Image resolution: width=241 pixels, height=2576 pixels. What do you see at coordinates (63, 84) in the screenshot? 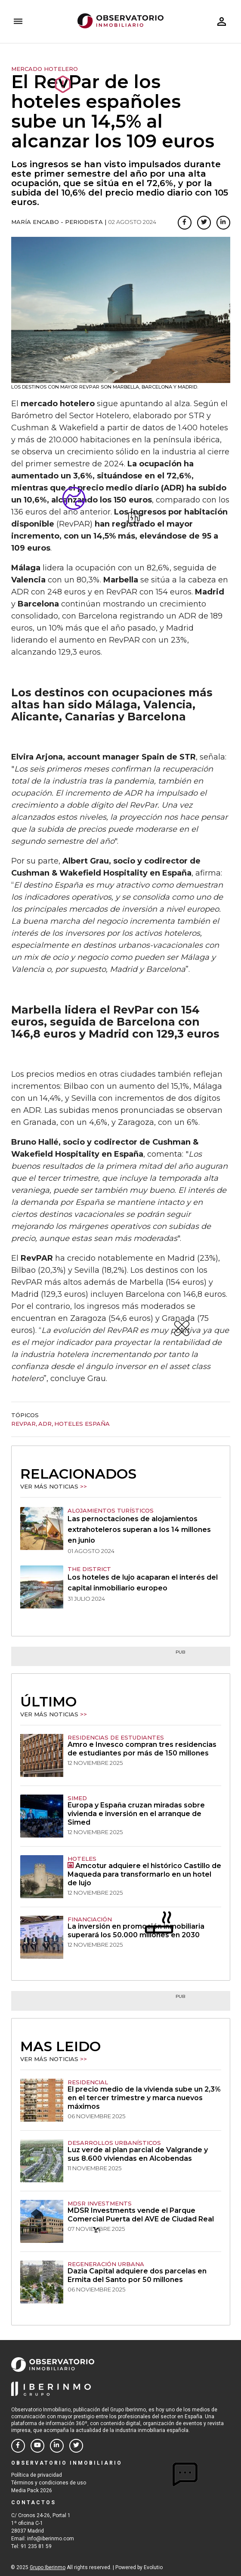
I see `indicates a warning or critical alert` at bounding box center [63, 84].